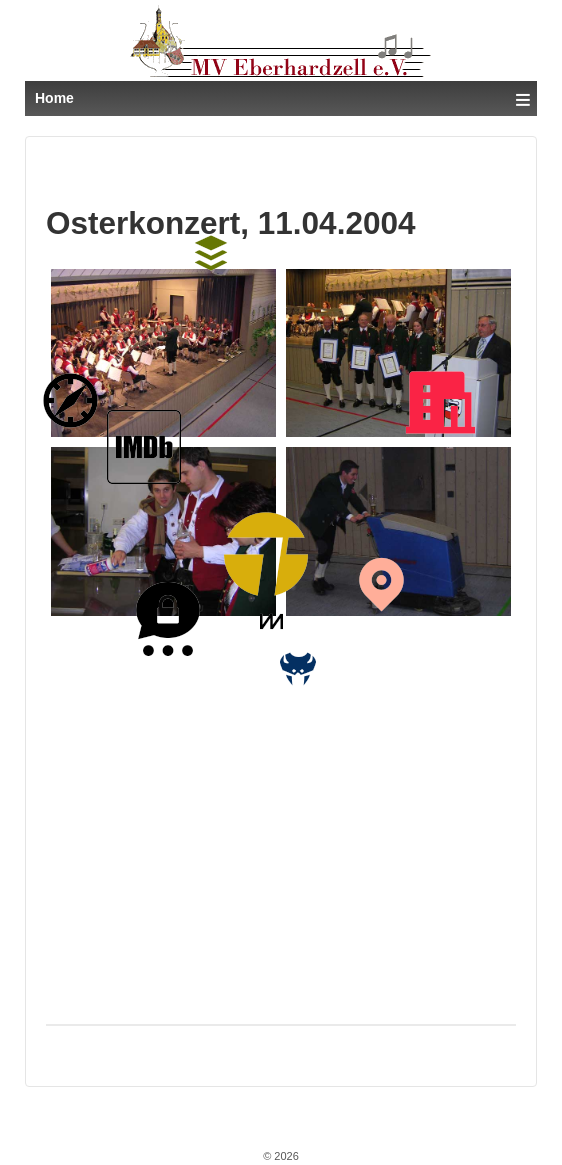 Image resolution: width=562 pixels, height=1165 pixels. What do you see at coordinates (144, 447) in the screenshot?
I see `visit IMDb website or app` at bounding box center [144, 447].